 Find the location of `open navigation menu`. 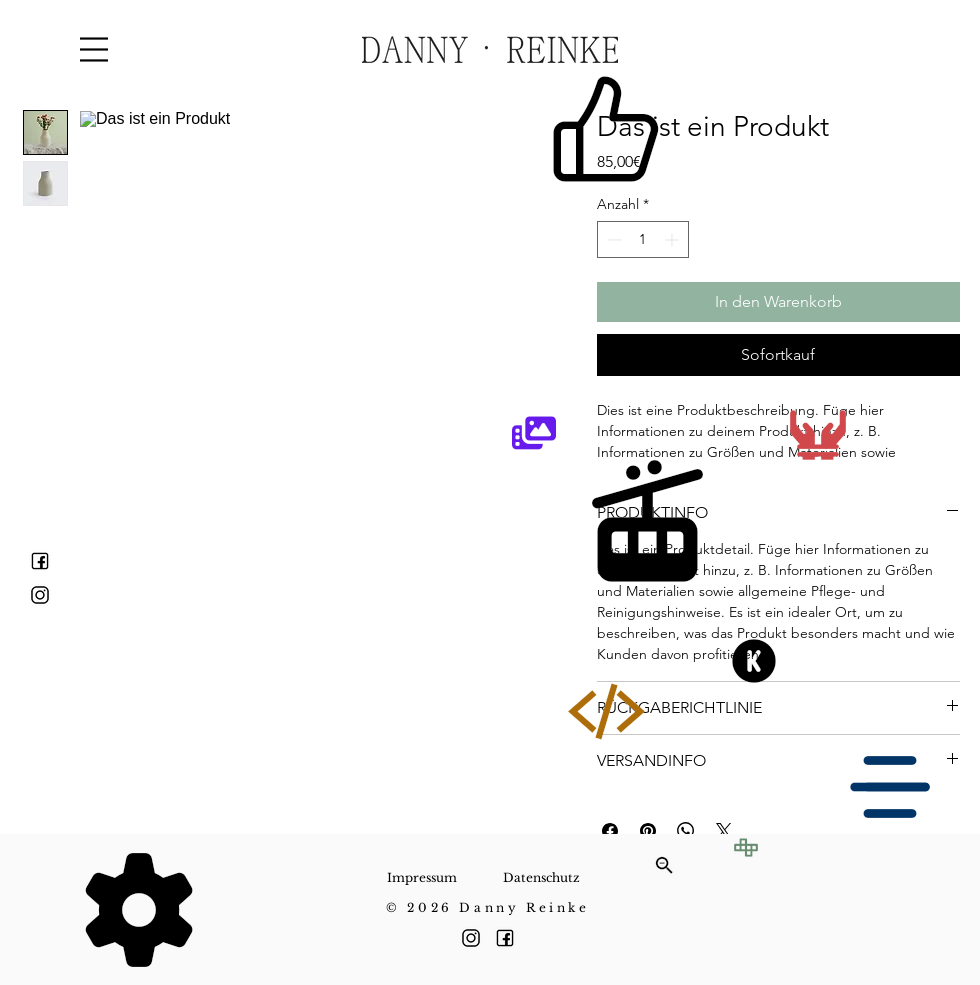

open navigation menu is located at coordinates (890, 787).